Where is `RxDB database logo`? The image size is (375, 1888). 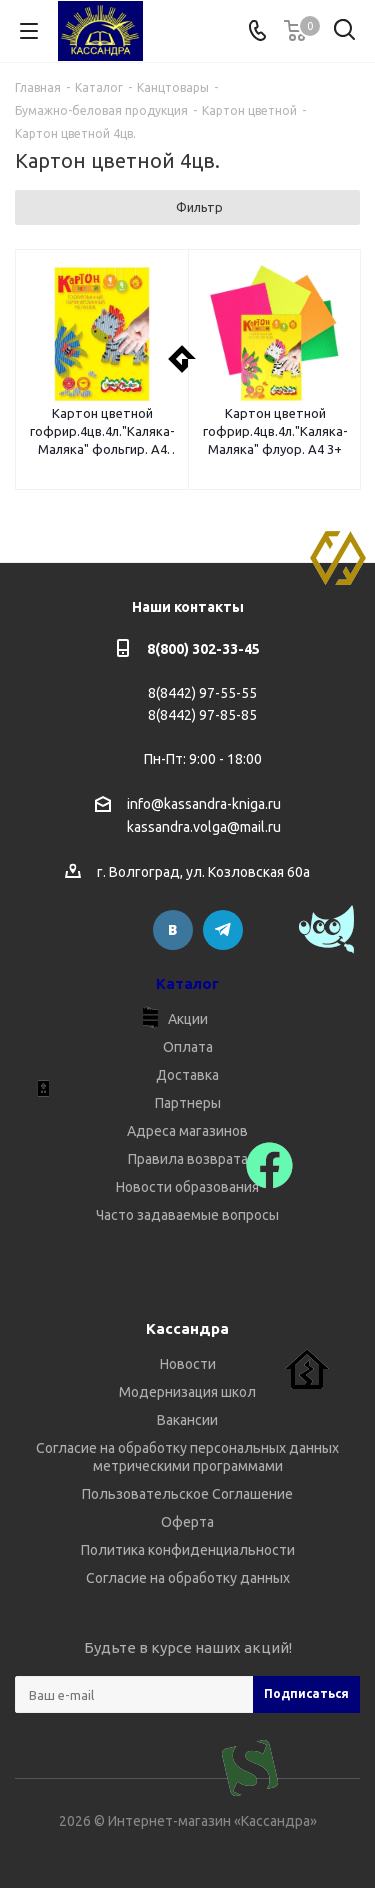 RxDB database logo is located at coordinates (150, 1017).